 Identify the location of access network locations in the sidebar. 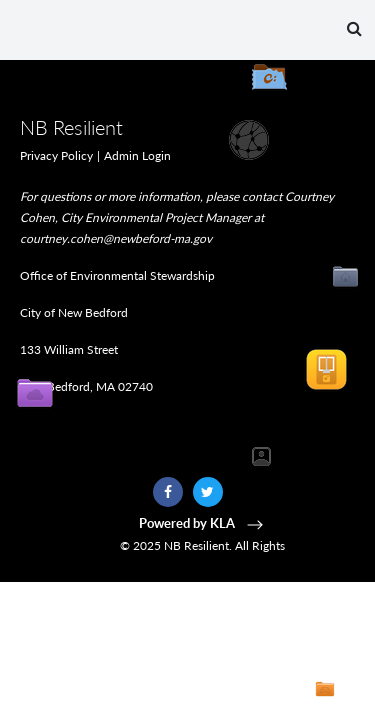
(249, 140).